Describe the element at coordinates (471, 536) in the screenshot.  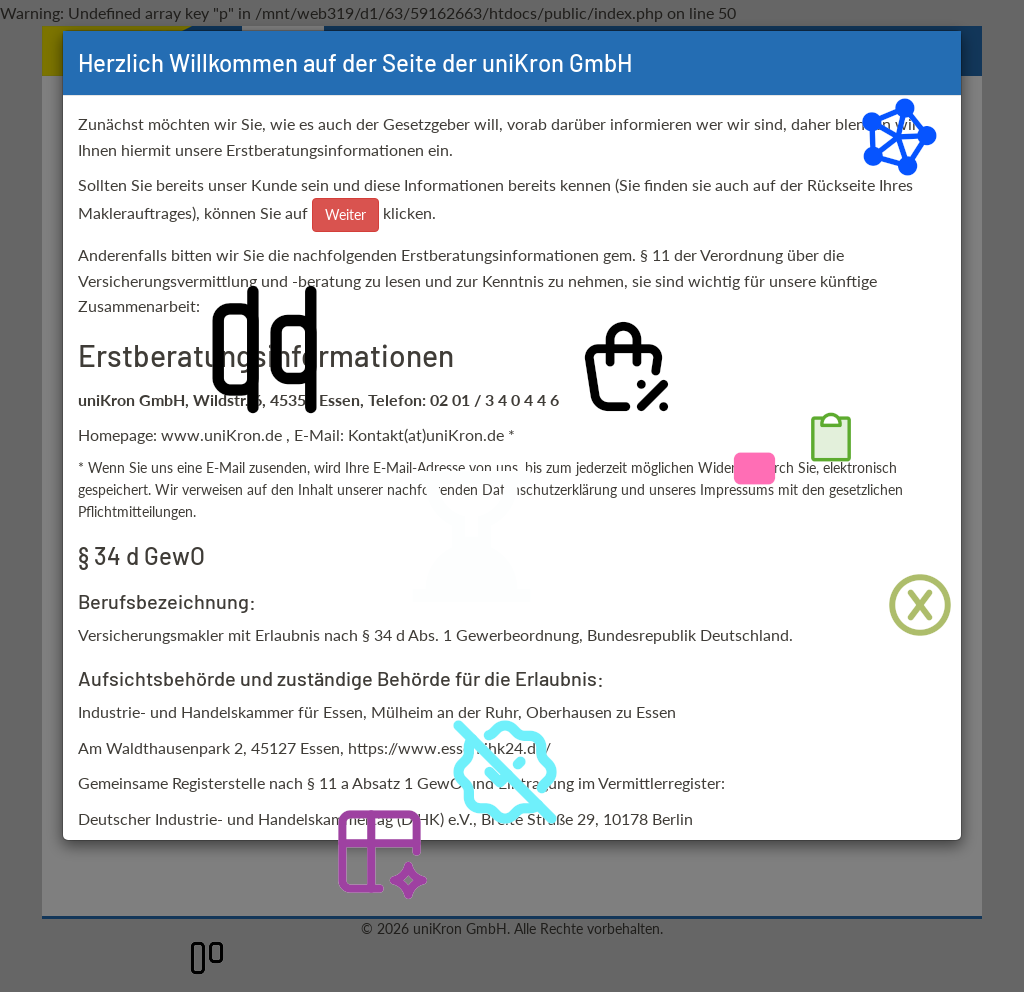
I see `indicates loading or processing in progress` at that location.